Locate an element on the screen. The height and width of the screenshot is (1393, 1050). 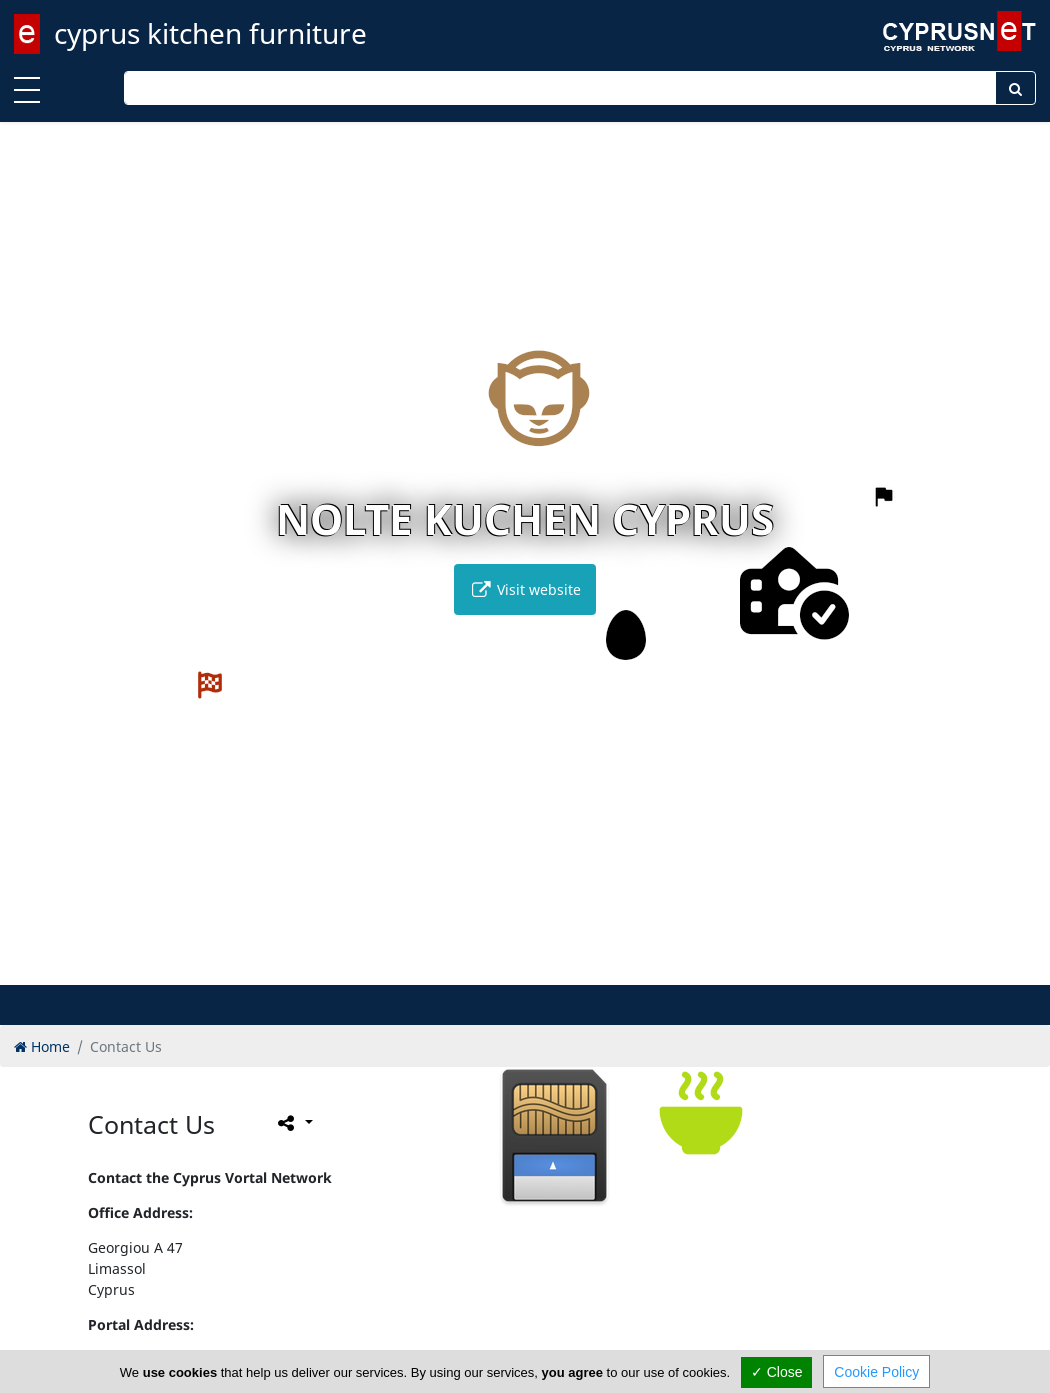
indicates egg or egg-containing ingredient is located at coordinates (626, 635).